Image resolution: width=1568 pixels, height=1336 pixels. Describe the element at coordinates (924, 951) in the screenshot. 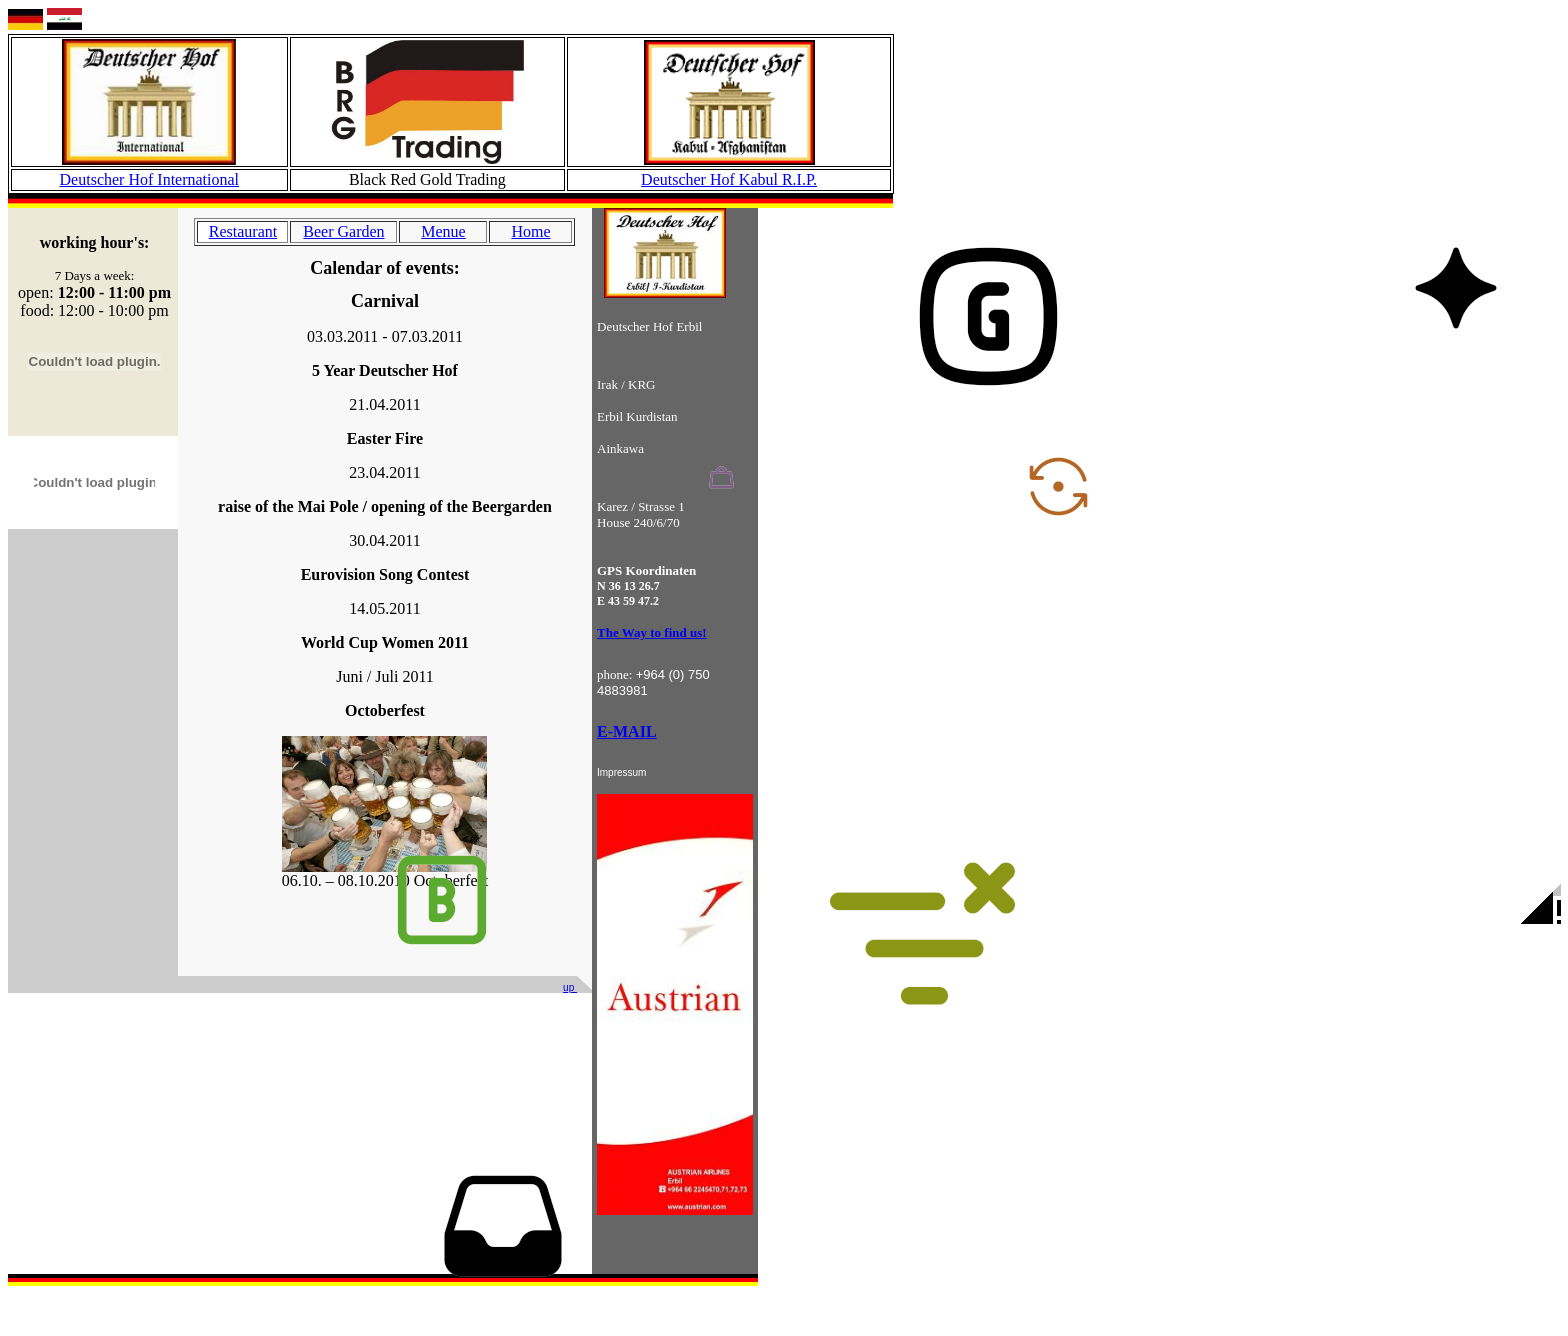

I see `remove or clear active filters` at that location.